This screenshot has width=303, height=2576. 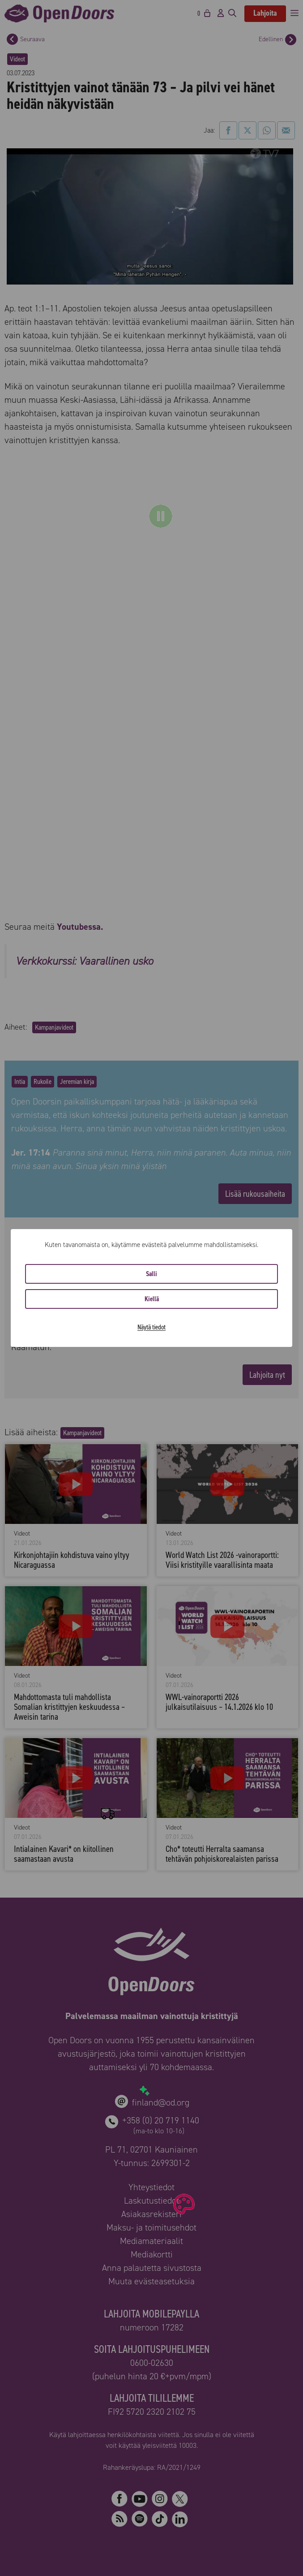 I want to click on track your delivery or shipment, so click(x=107, y=1813).